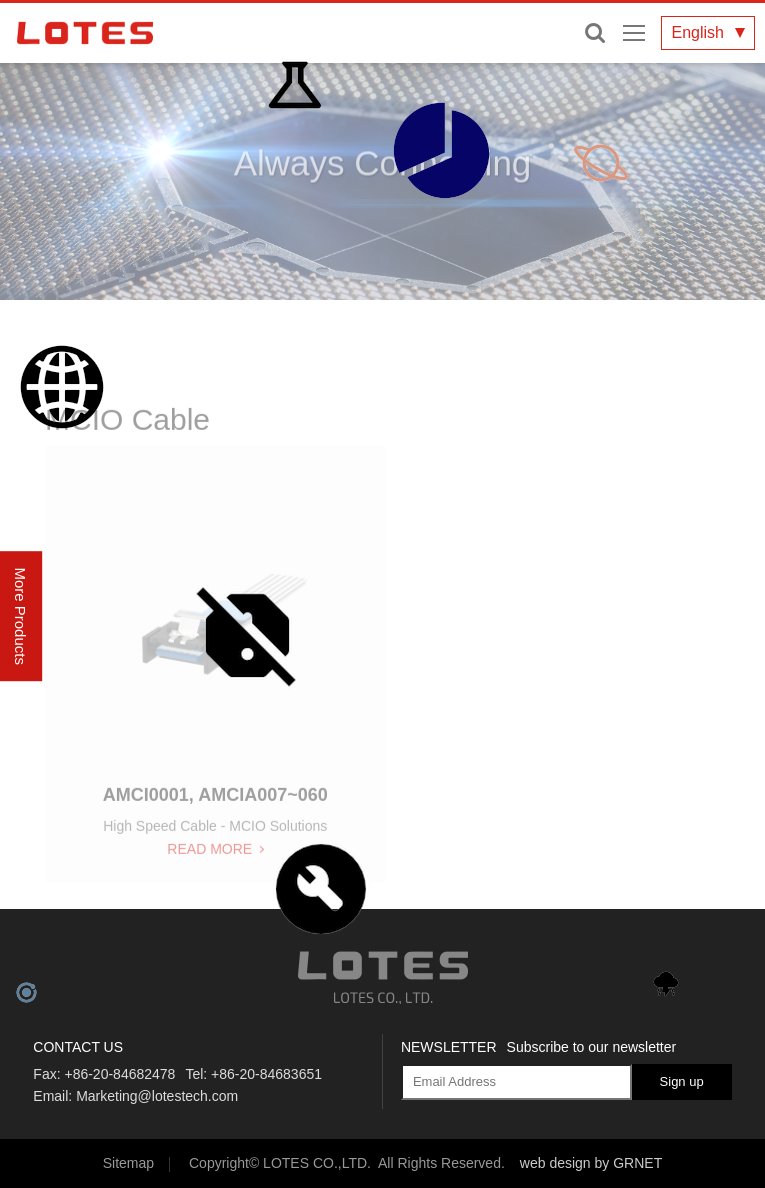 This screenshot has width=765, height=1188. Describe the element at coordinates (666, 984) in the screenshot. I see `indicates thunderstorm weather conditions` at that location.